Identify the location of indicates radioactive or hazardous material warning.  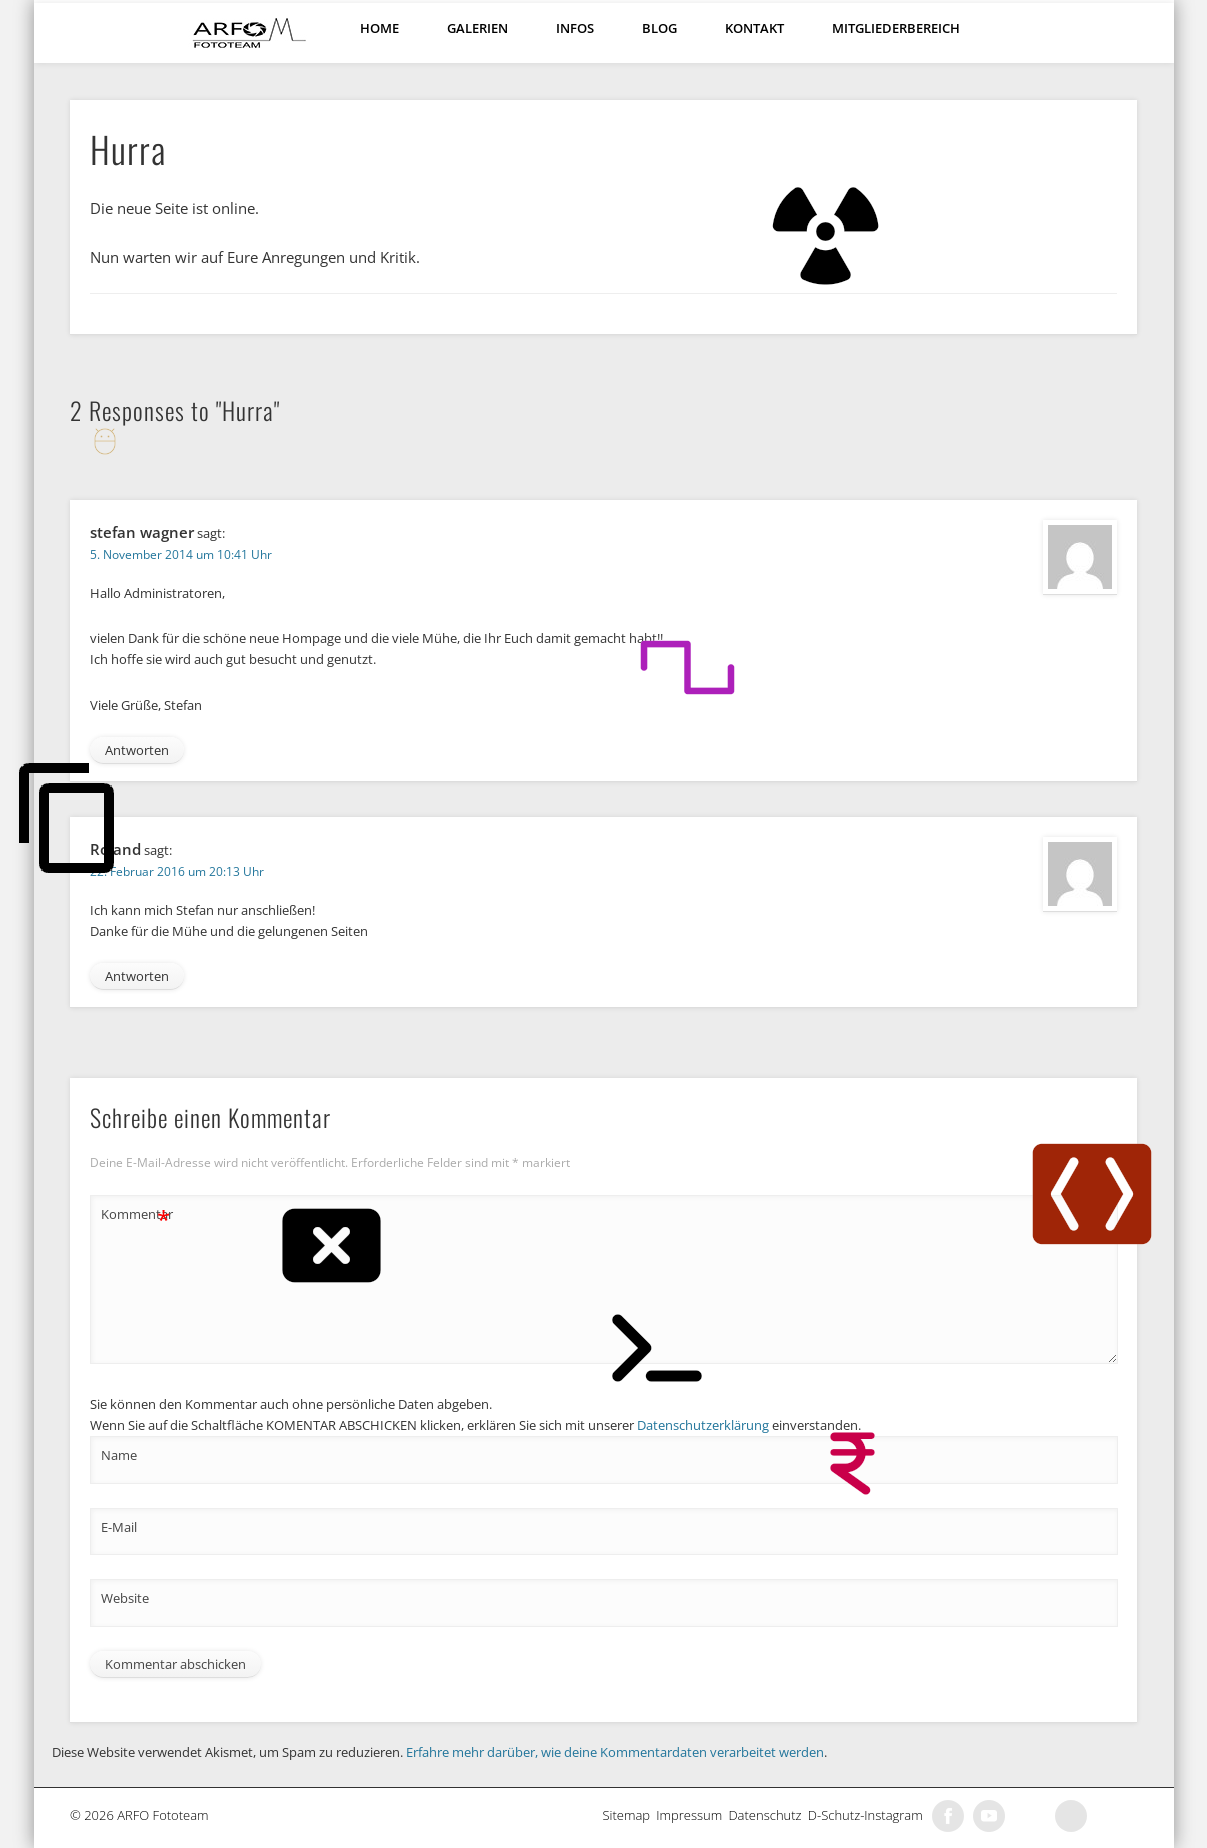
(825, 231).